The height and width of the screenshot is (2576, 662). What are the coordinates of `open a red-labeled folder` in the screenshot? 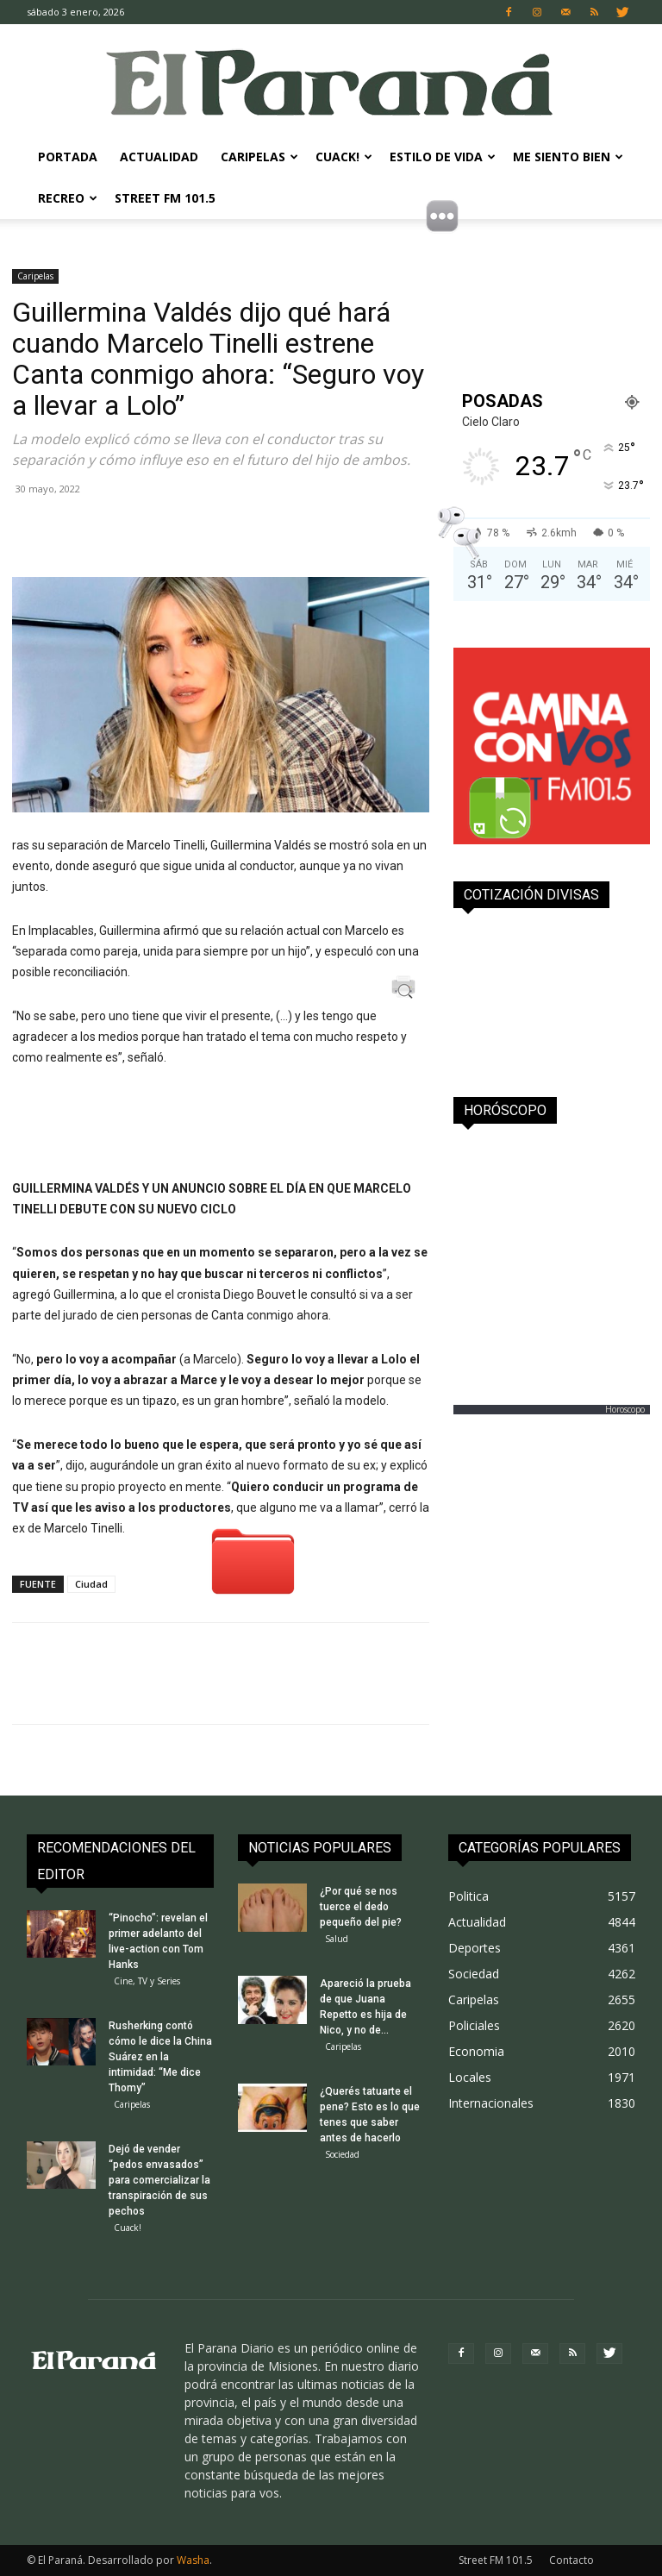 It's located at (253, 1561).